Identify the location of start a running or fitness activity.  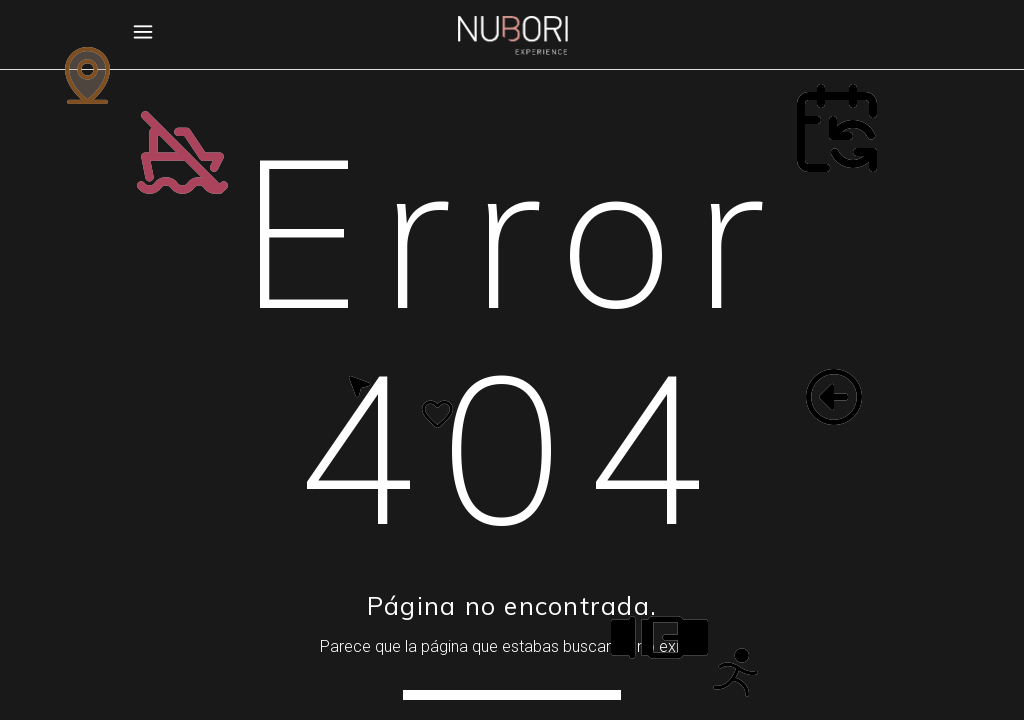
(736, 671).